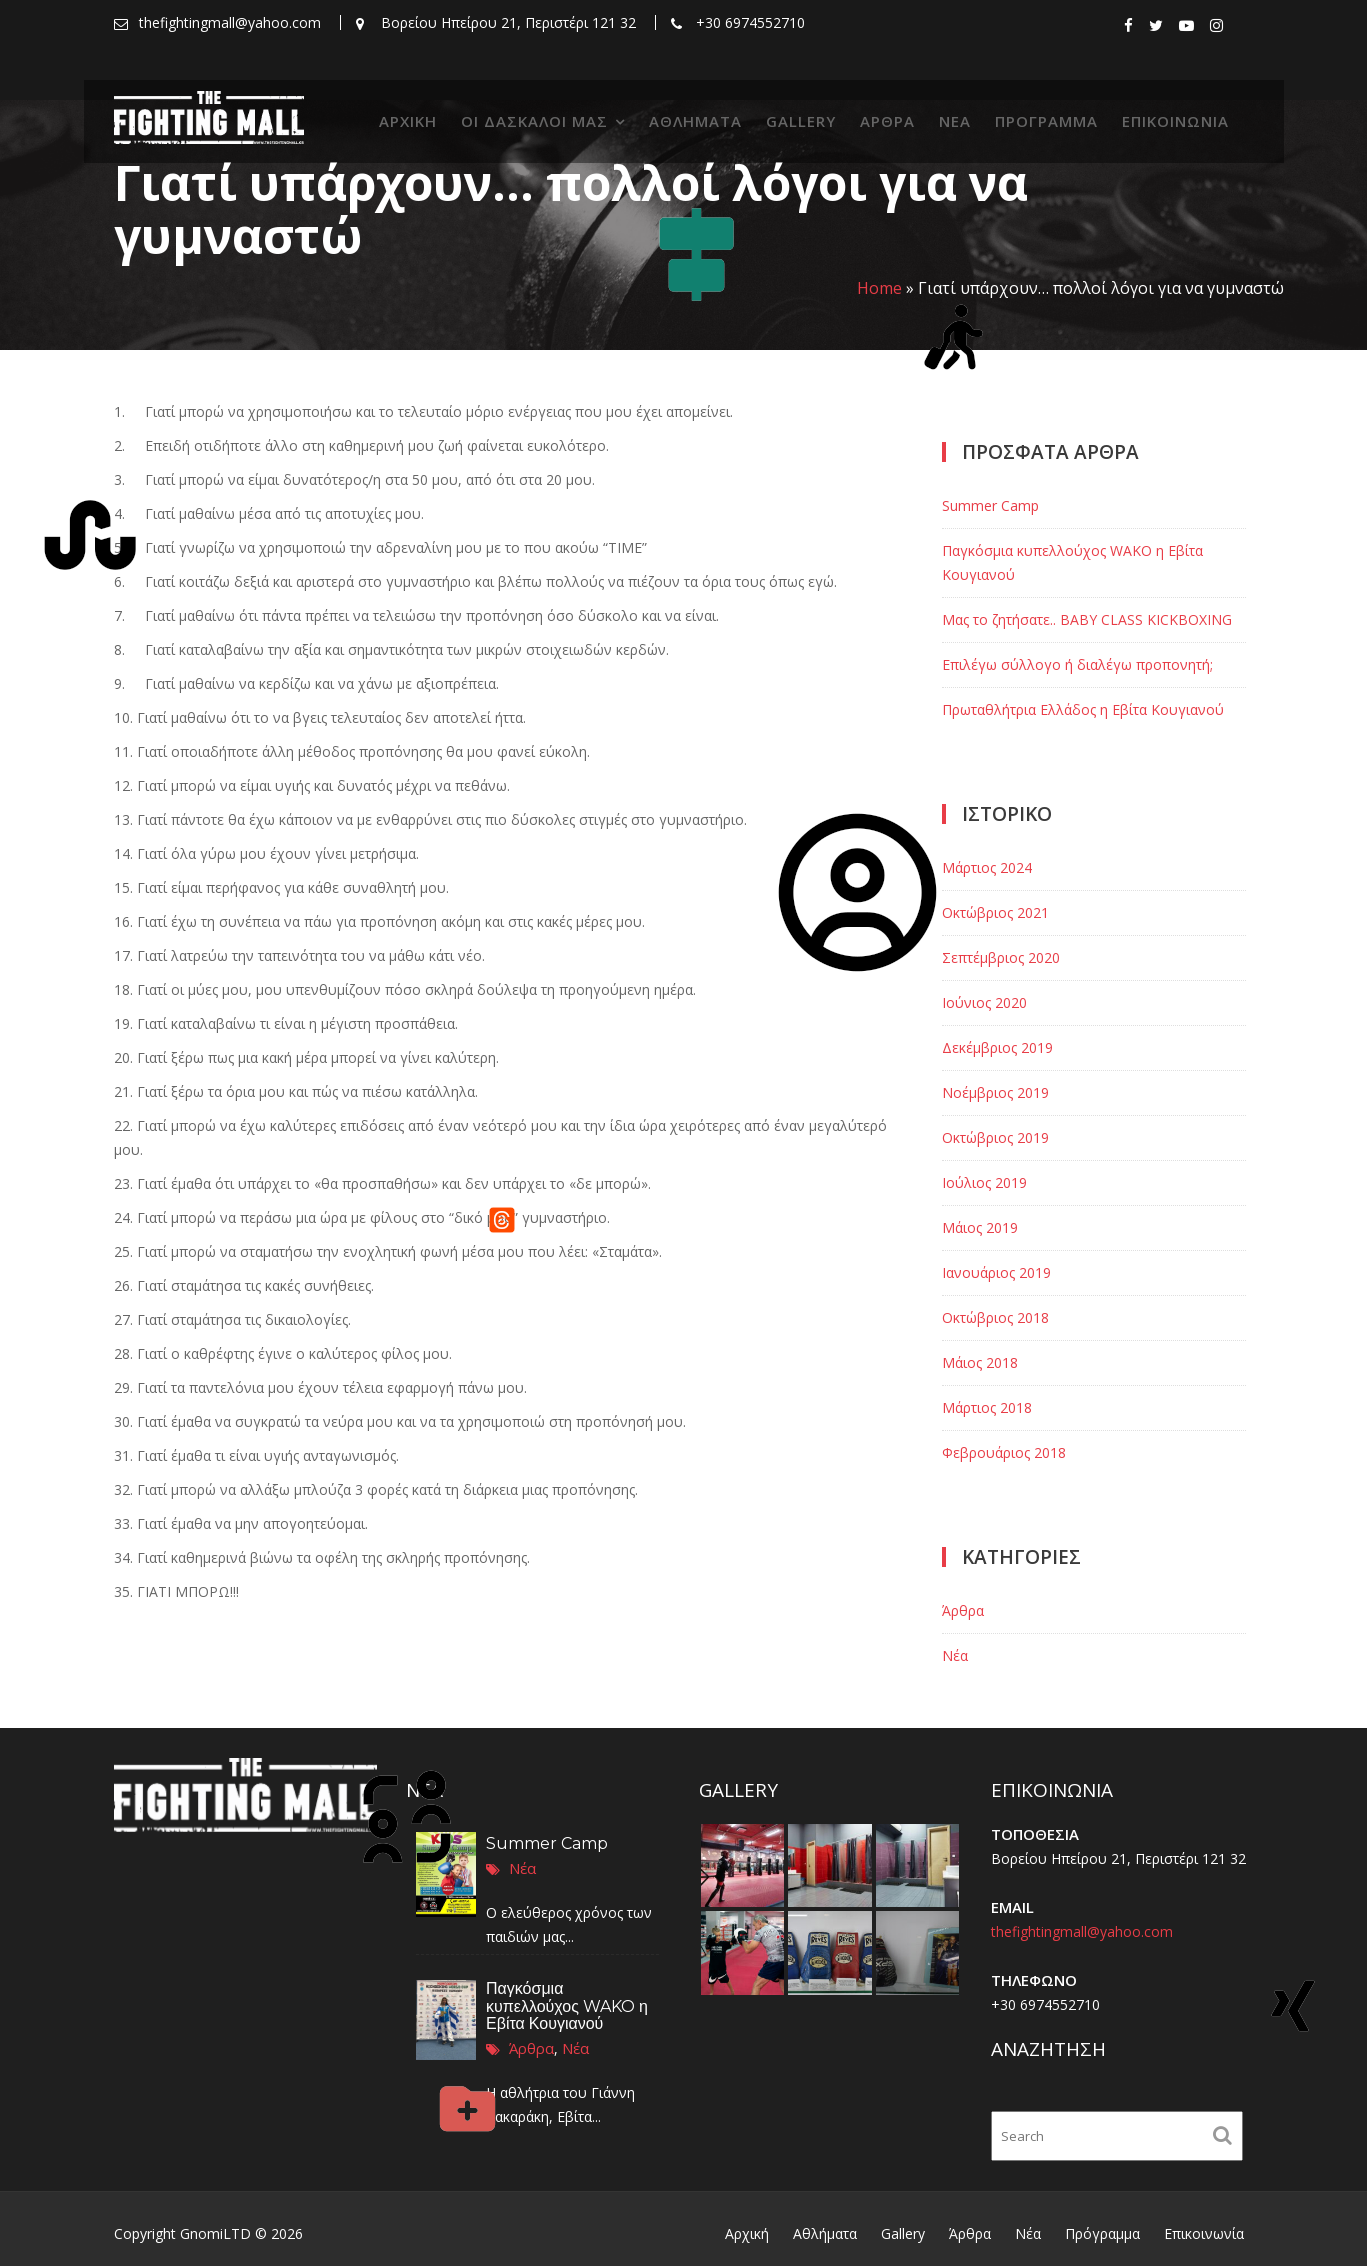 The image size is (1367, 2266). What do you see at coordinates (502, 1220) in the screenshot?
I see `open the Threads app` at bounding box center [502, 1220].